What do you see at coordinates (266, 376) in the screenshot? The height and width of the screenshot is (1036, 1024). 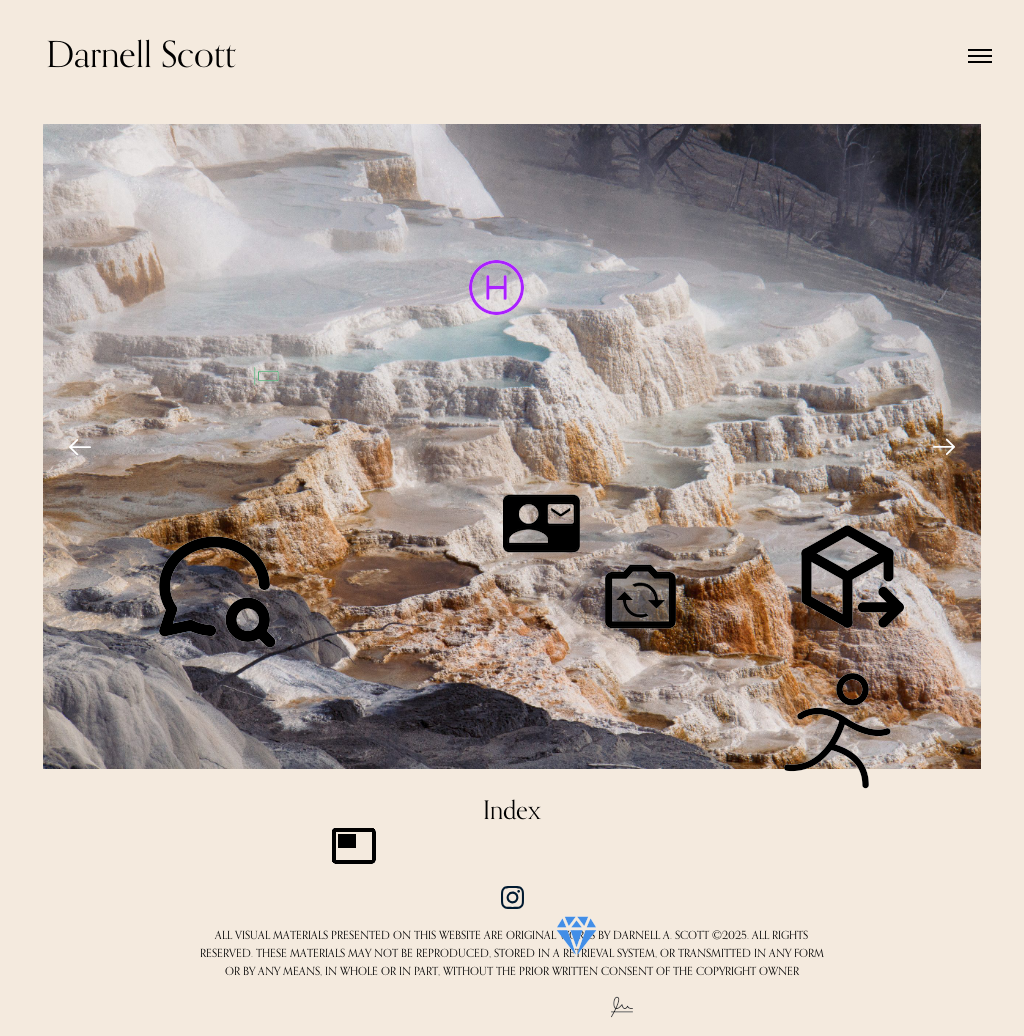 I see `align content to the left` at bounding box center [266, 376].